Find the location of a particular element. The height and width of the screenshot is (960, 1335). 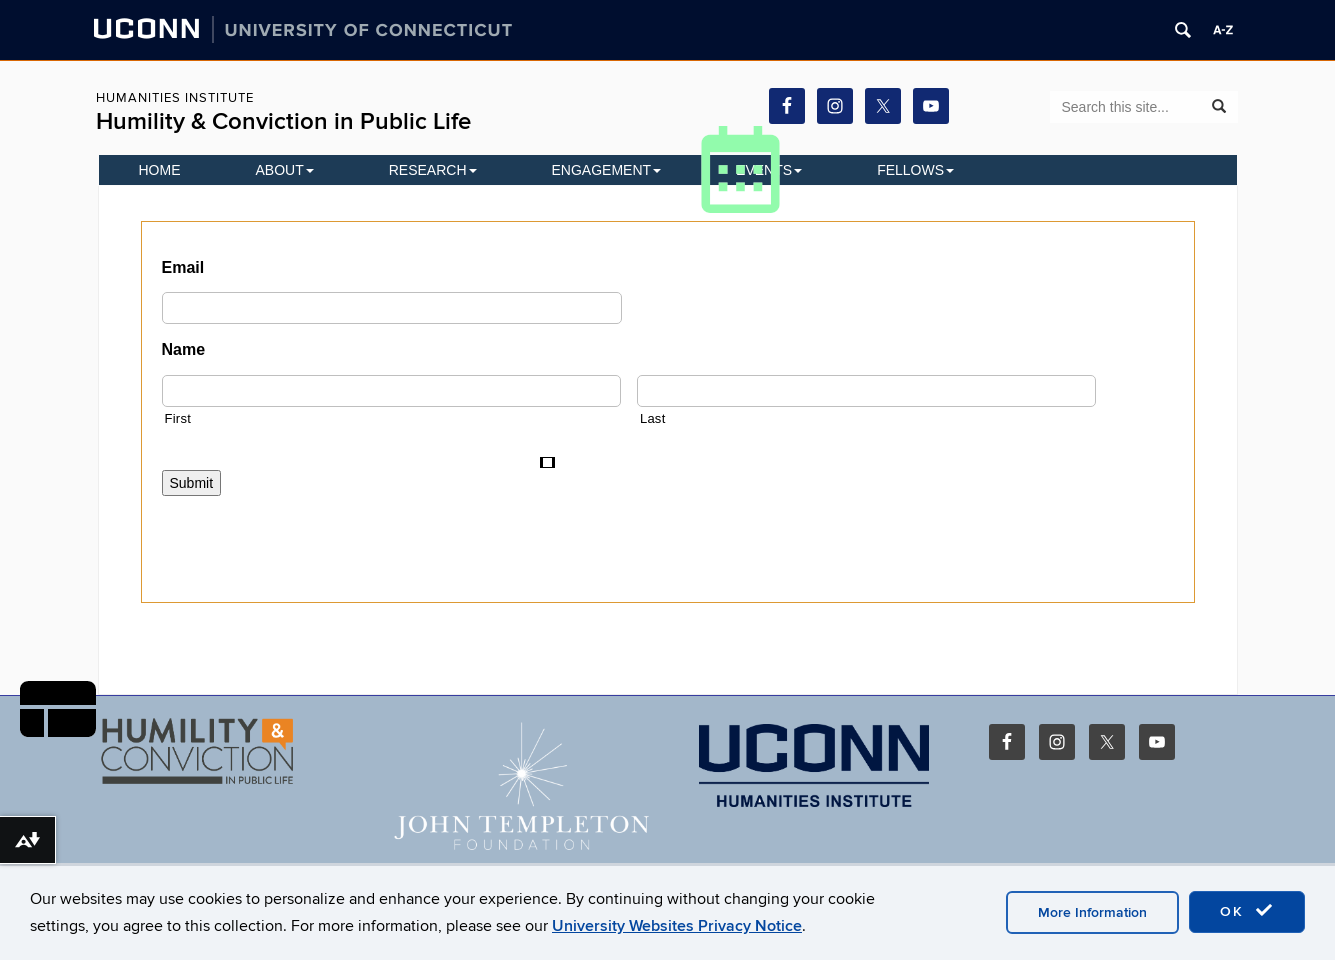

view calendar or schedule is located at coordinates (740, 169).